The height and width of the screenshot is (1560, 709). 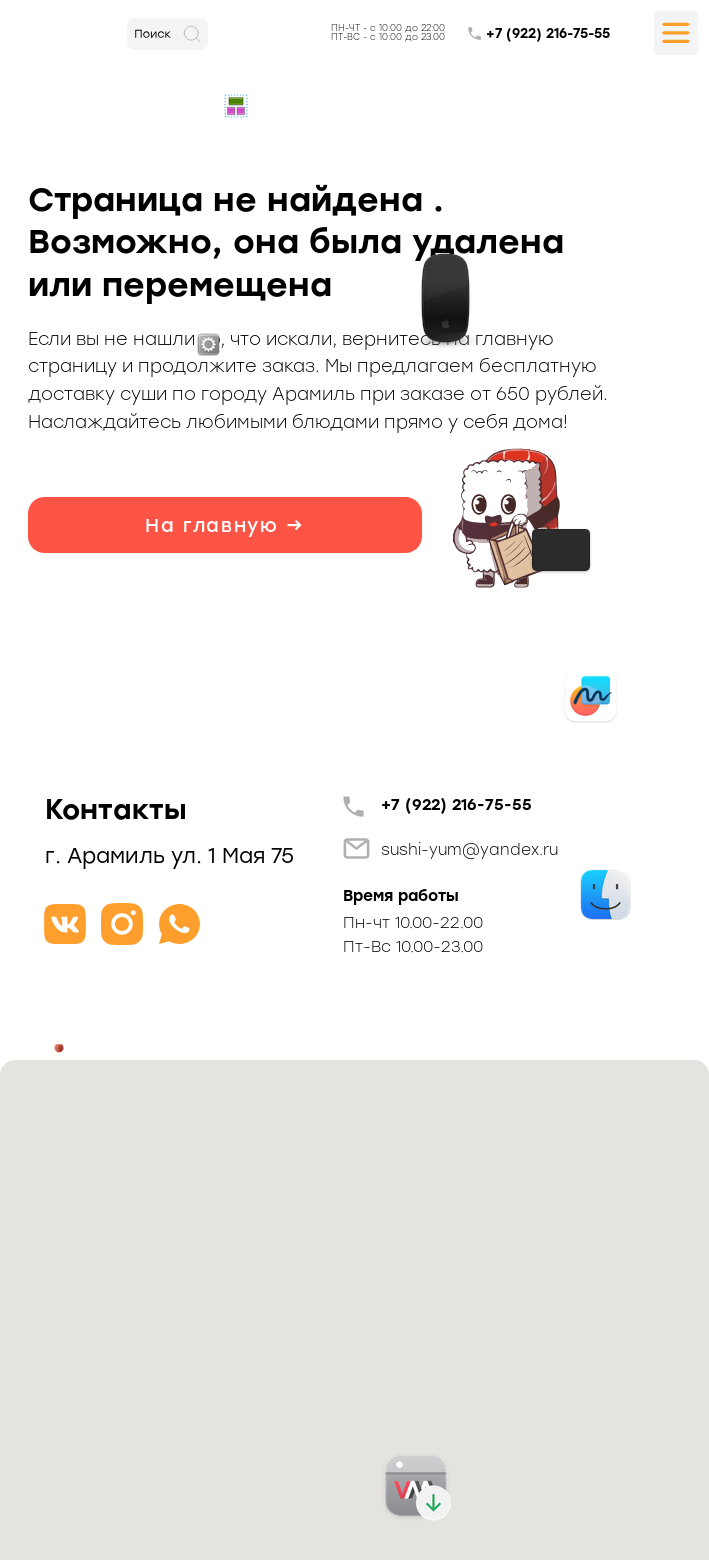 What do you see at coordinates (416, 1486) in the screenshot?
I see `install a new virtual machine` at bounding box center [416, 1486].